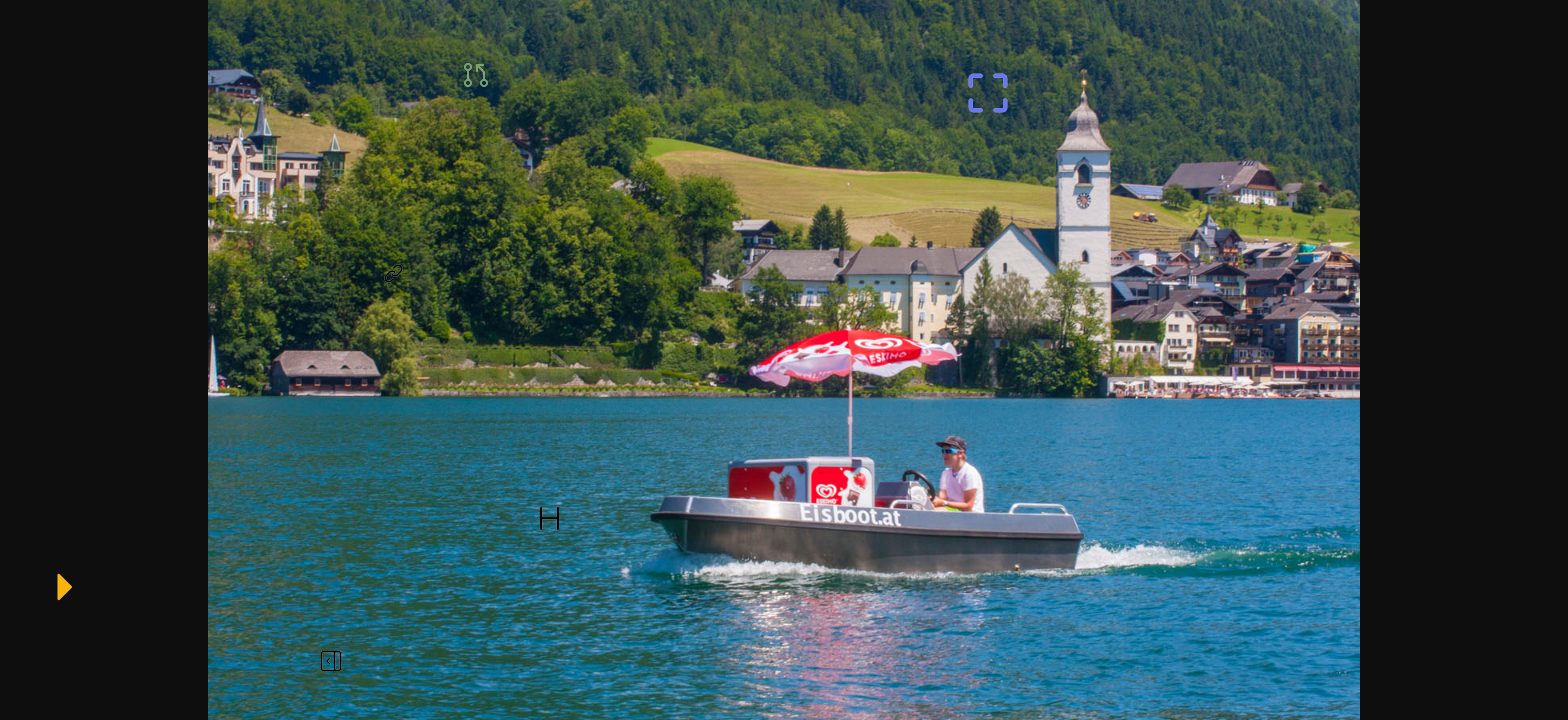 The image size is (1568, 720). I want to click on play media or start playback, so click(65, 587).